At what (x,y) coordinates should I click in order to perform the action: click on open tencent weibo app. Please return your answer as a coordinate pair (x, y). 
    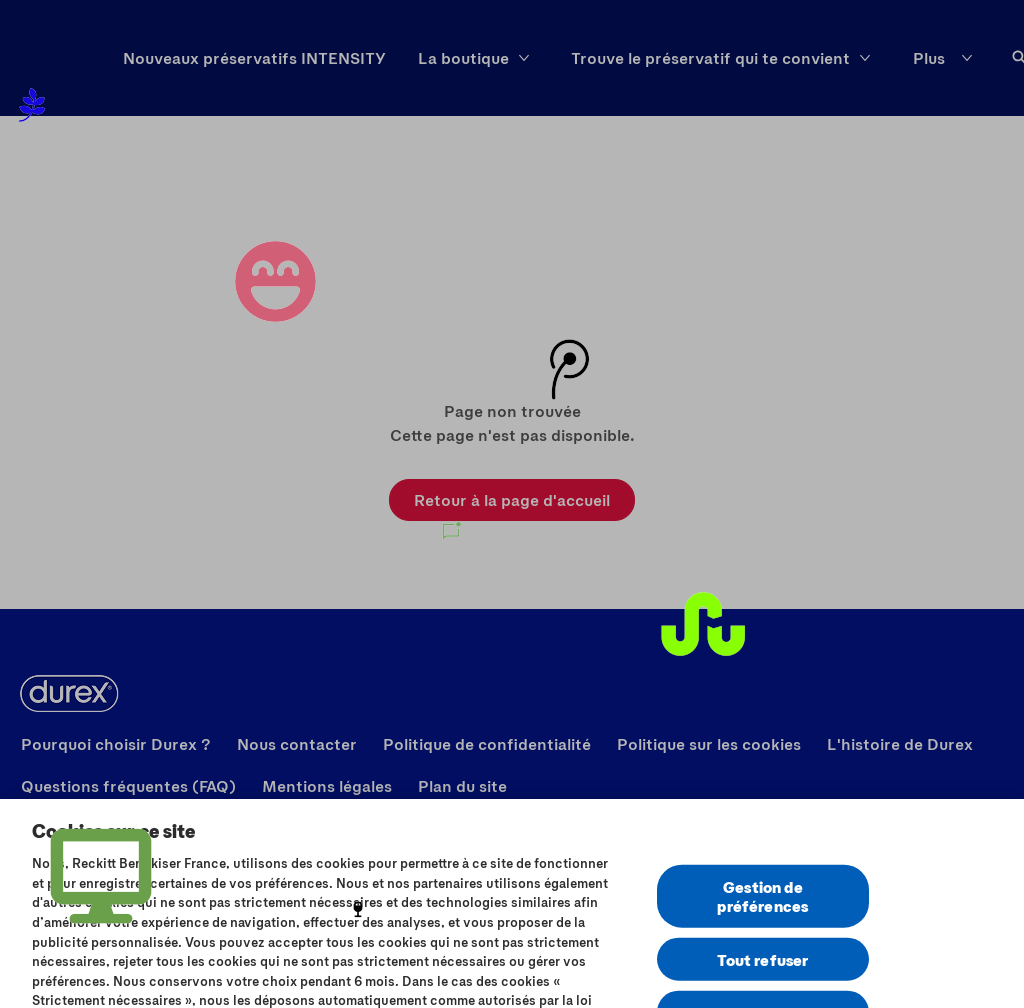
    Looking at the image, I should click on (569, 369).